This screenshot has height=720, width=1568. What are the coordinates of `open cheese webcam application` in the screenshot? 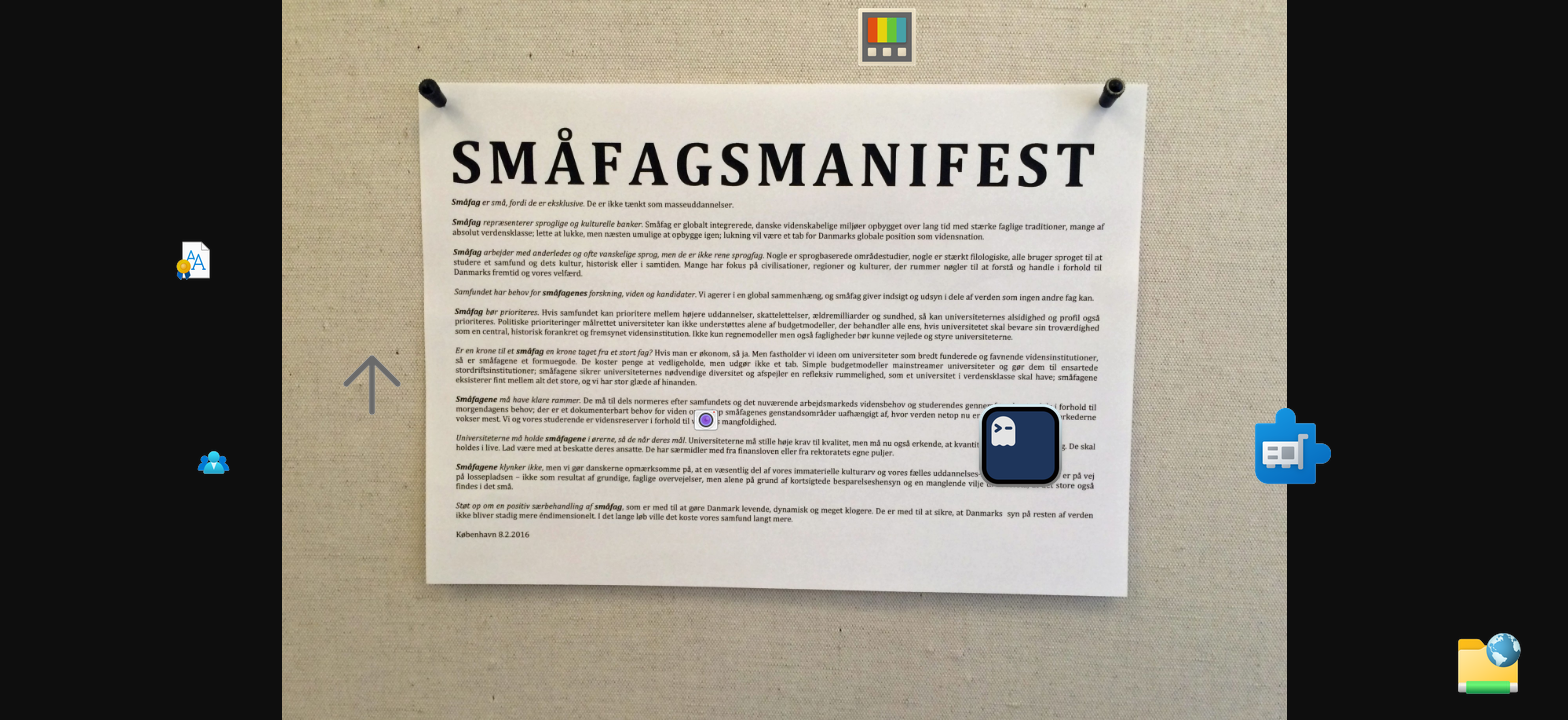 It's located at (706, 420).